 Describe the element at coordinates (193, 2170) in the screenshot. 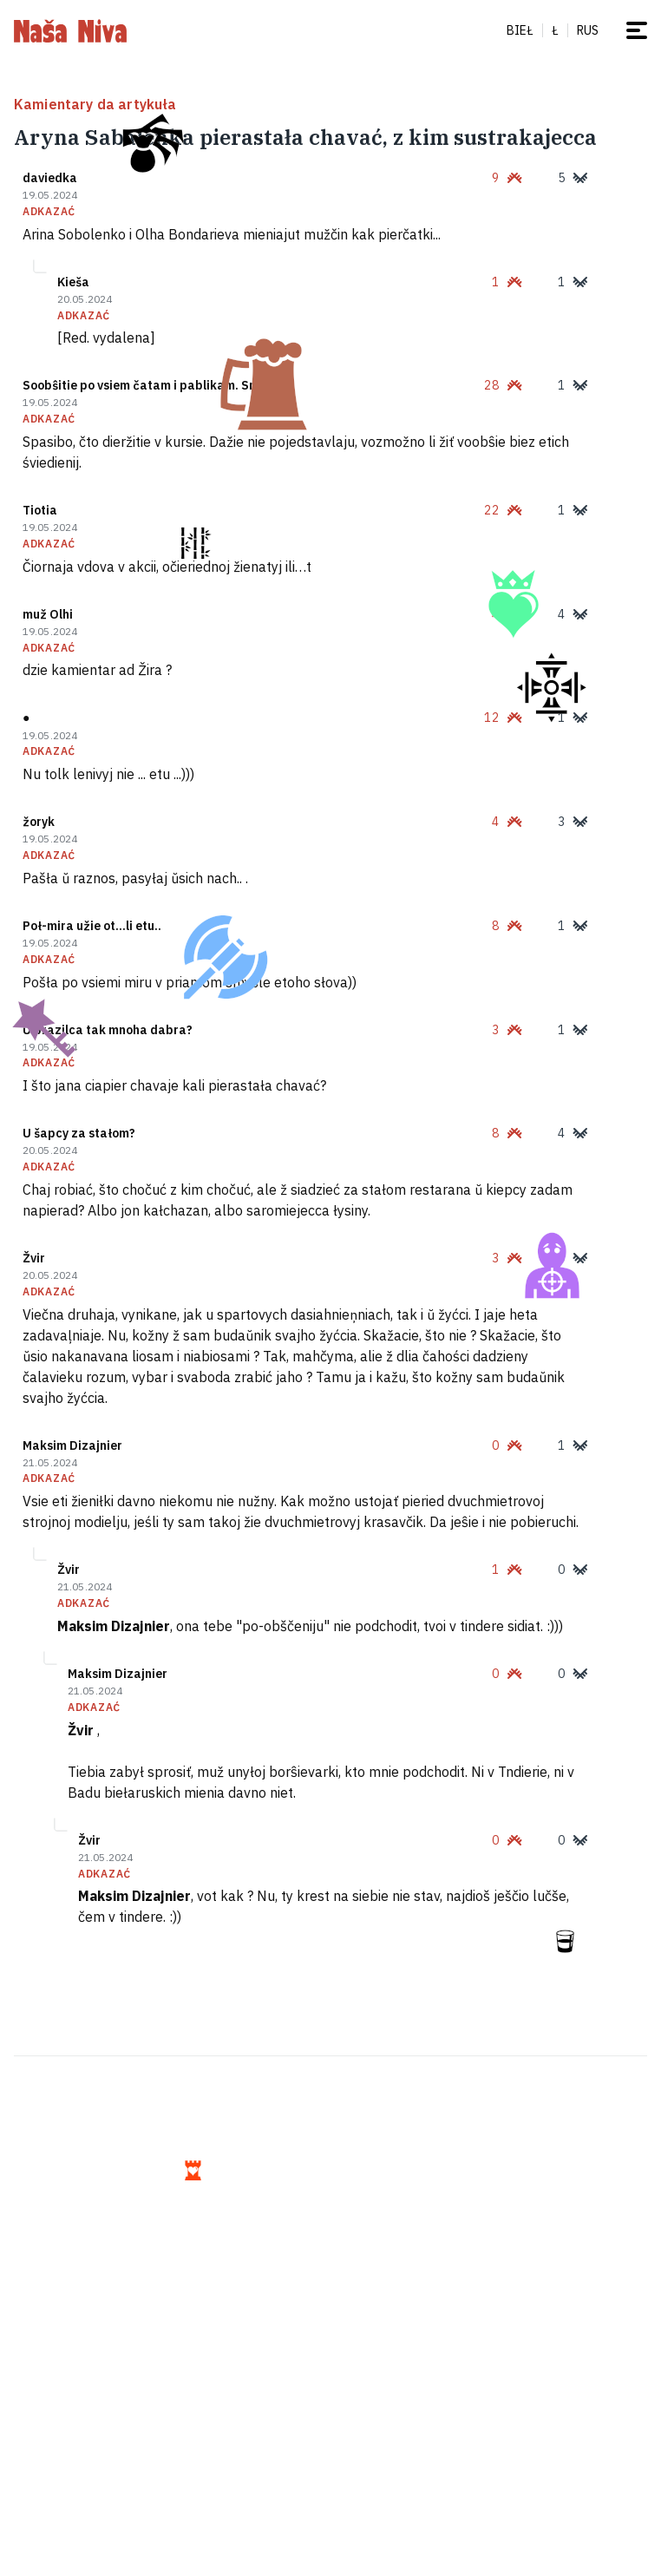

I see `access your favorite or saved fortress in a game` at that location.